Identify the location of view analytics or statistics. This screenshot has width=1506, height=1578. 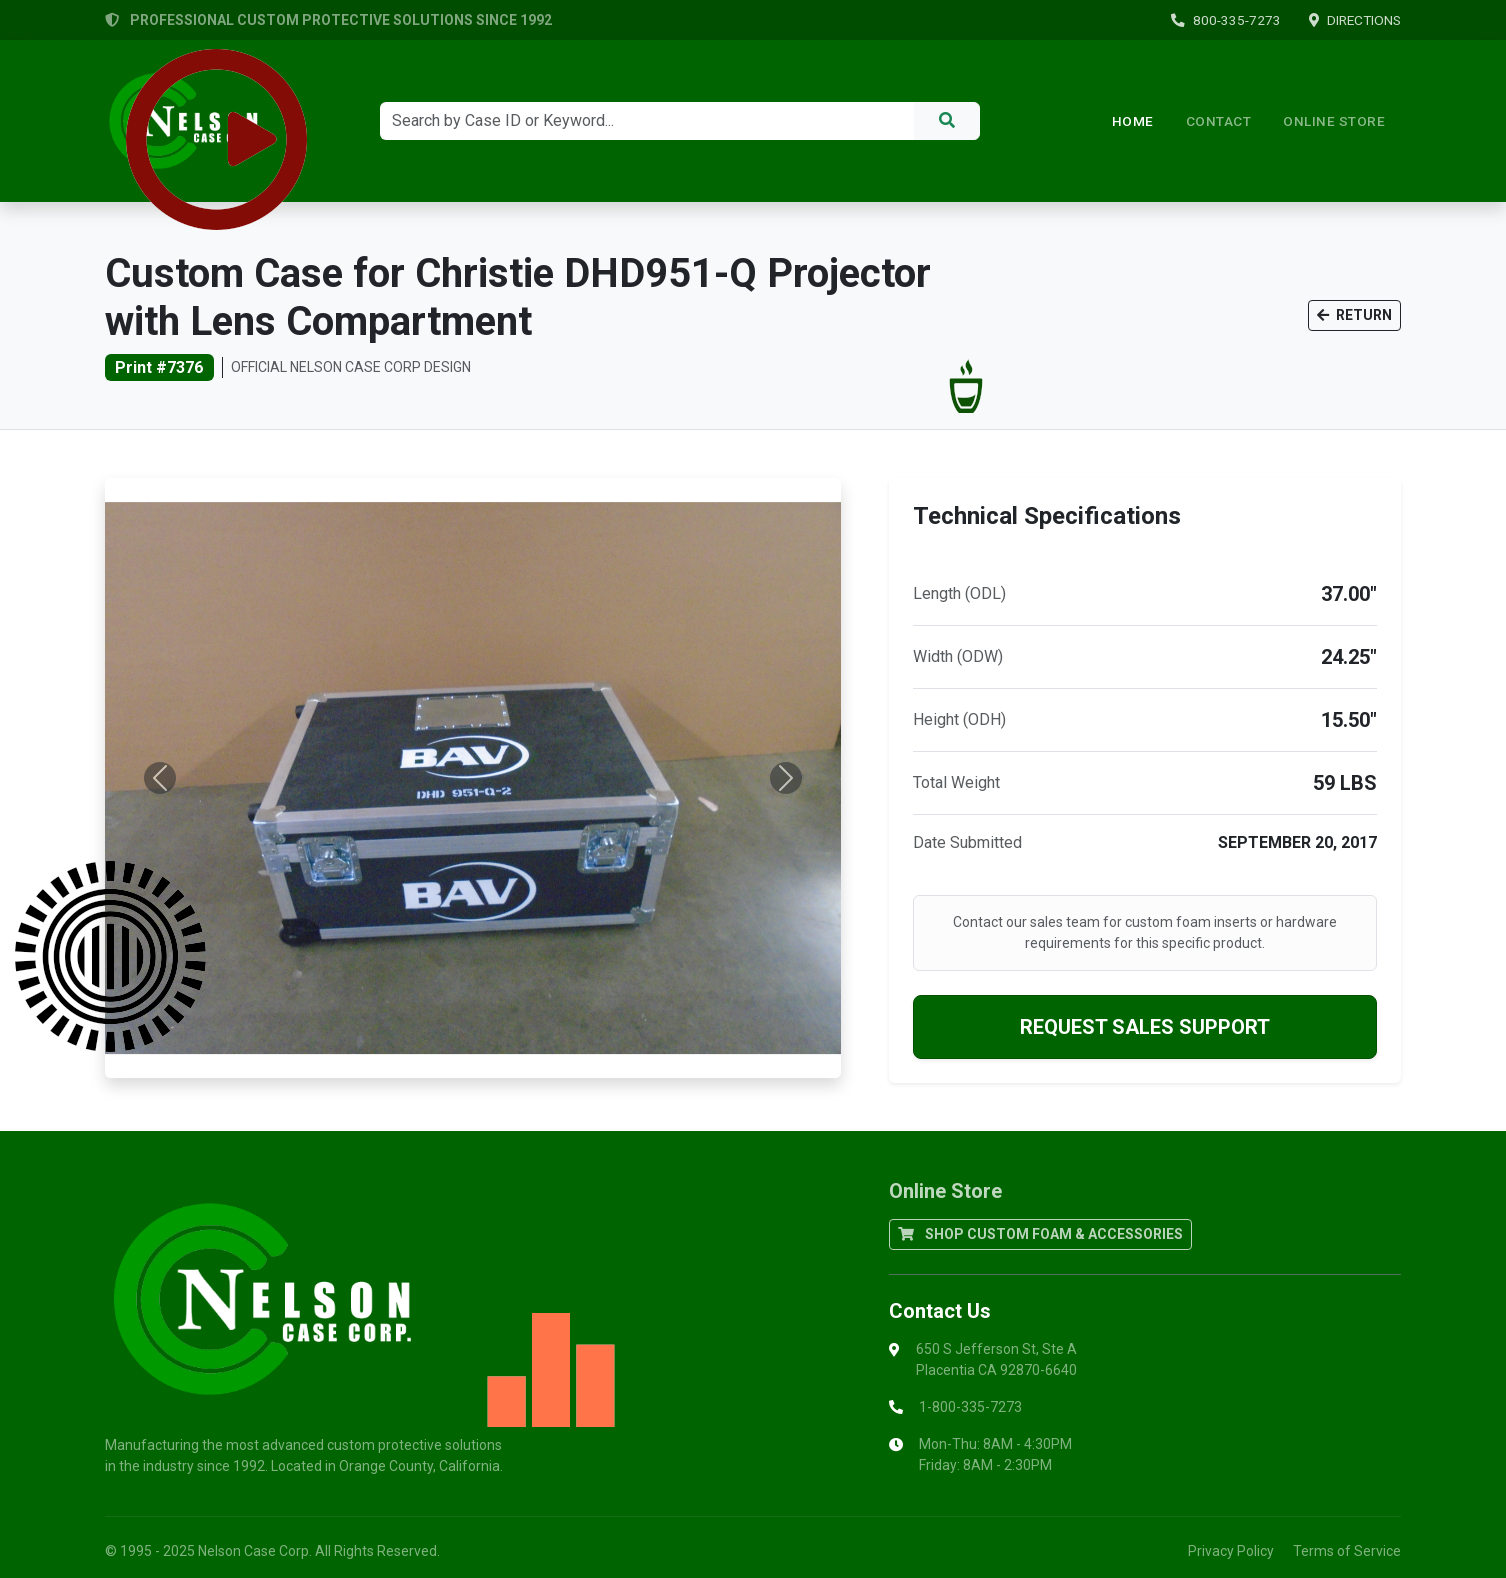
(551, 1370).